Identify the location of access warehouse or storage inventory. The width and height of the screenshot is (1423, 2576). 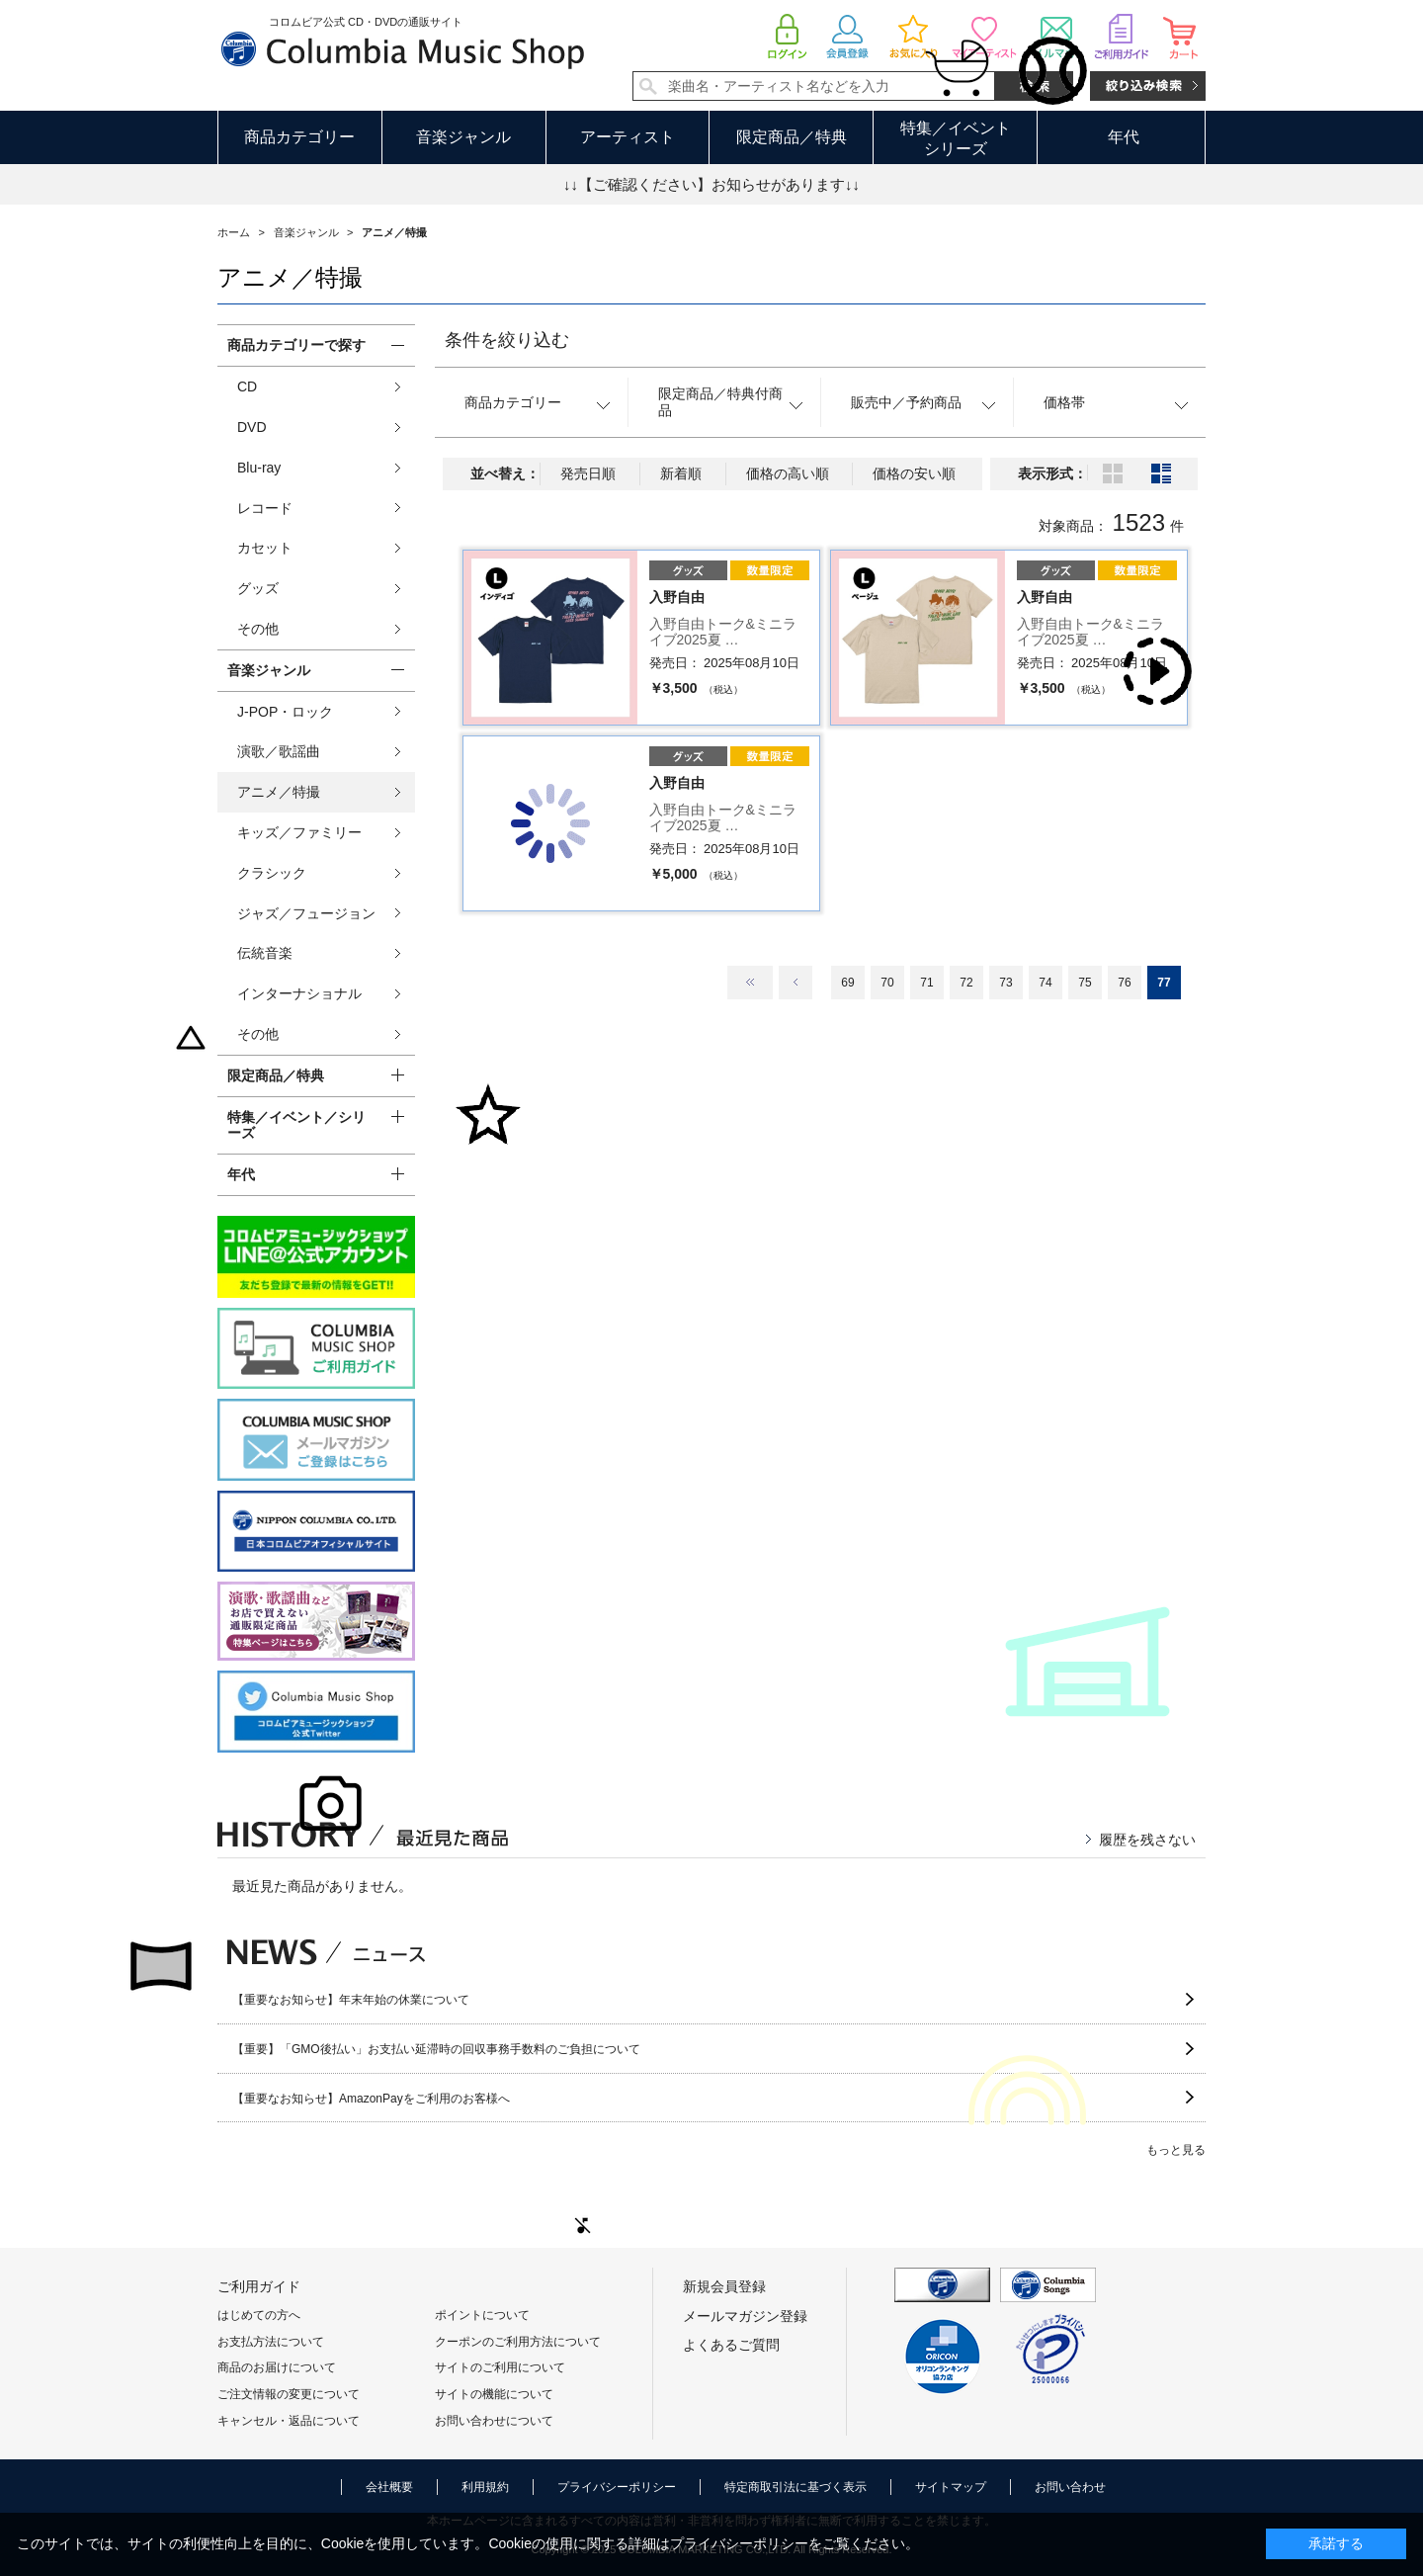
(1087, 1667).